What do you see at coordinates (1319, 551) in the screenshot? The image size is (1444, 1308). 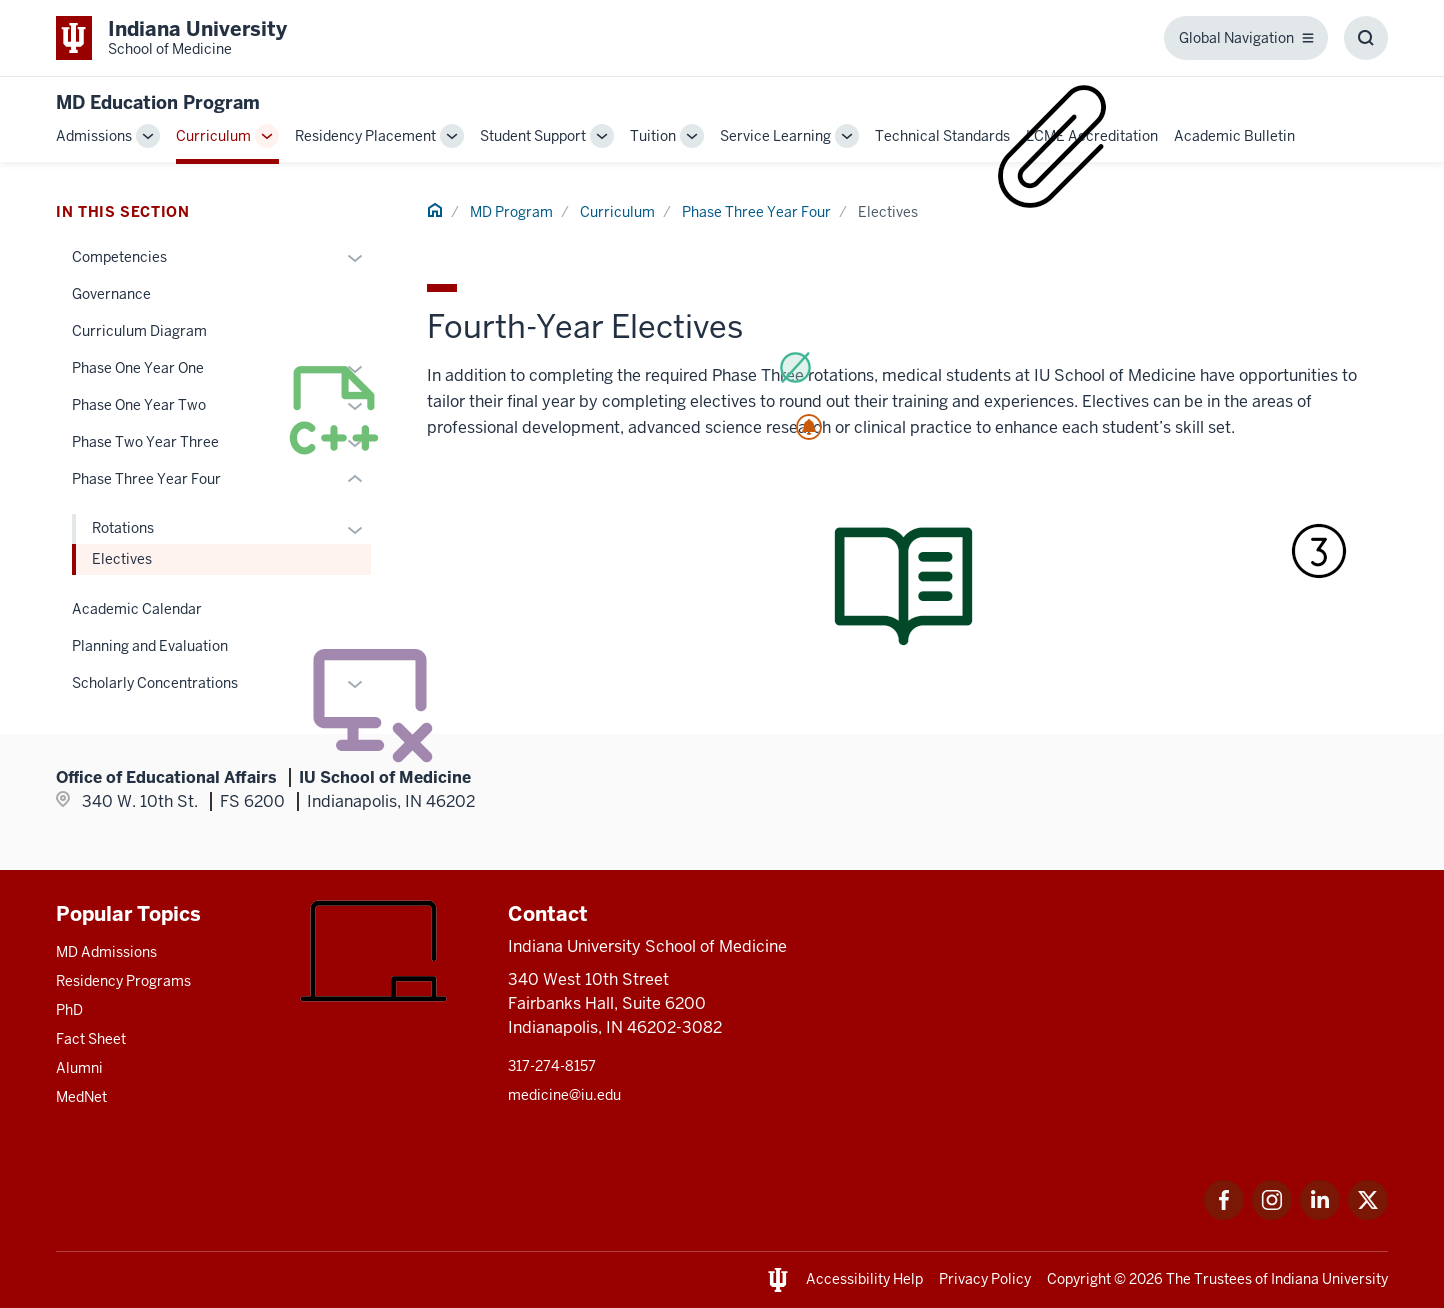 I see `step 3 in a multi-step process` at bounding box center [1319, 551].